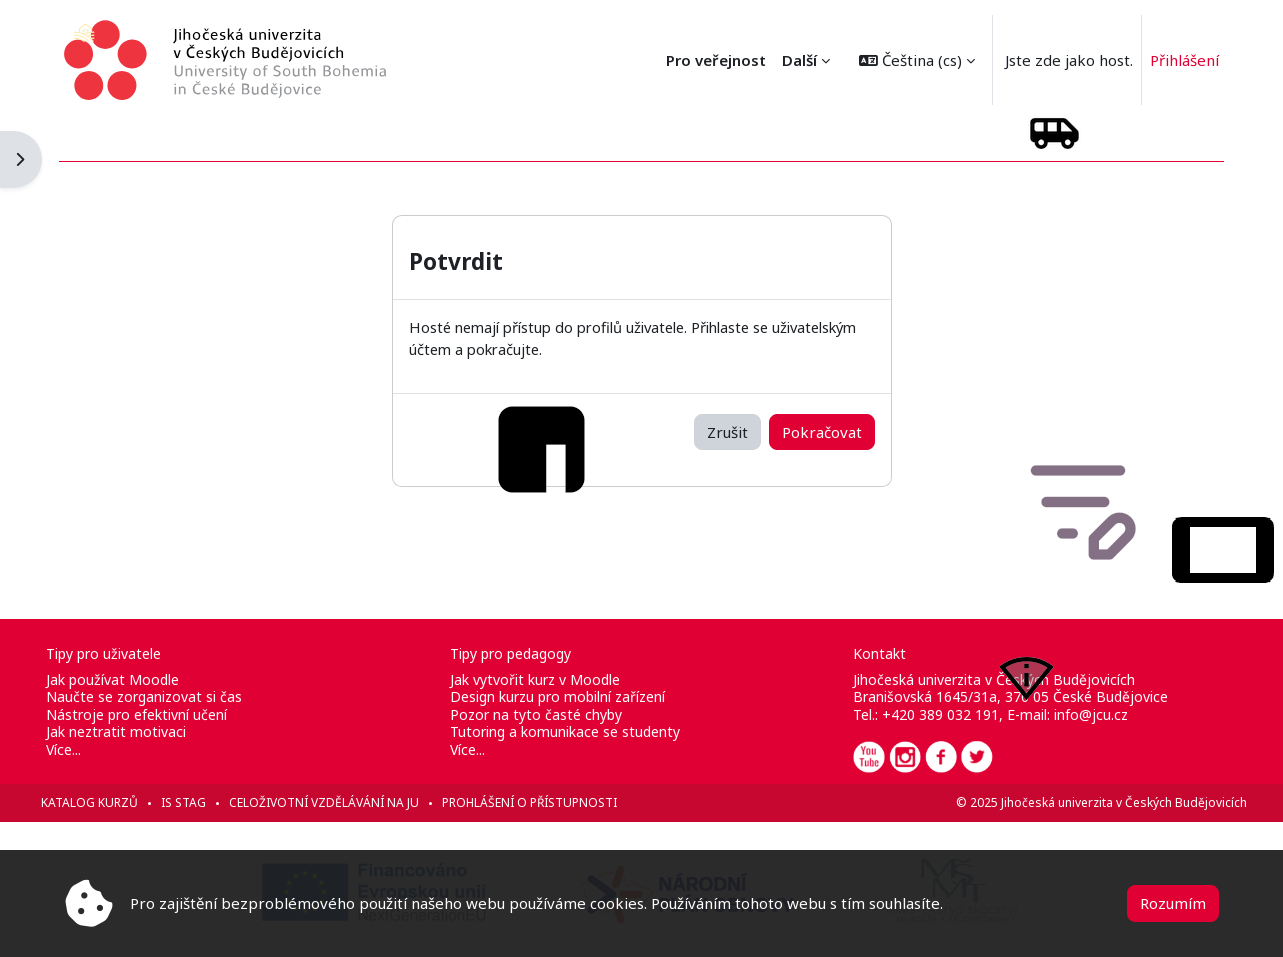  What do you see at coordinates (1078, 502) in the screenshot?
I see `edit filter settings` at bounding box center [1078, 502].